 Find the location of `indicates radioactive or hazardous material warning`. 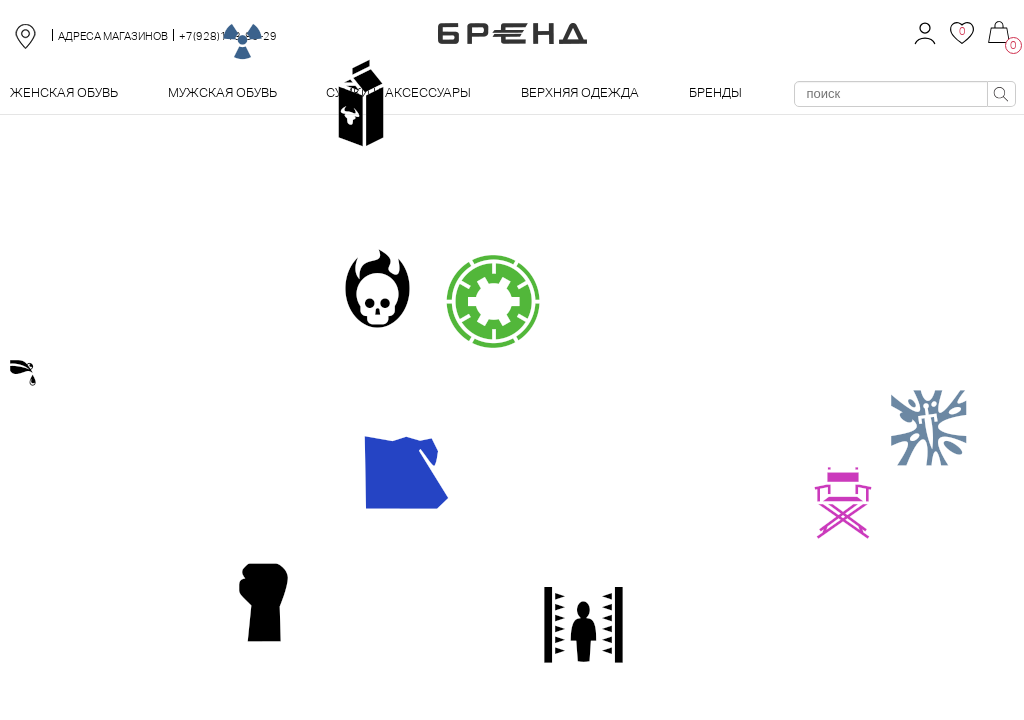

indicates radioactive or hazardous material warning is located at coordinates (242, 41).